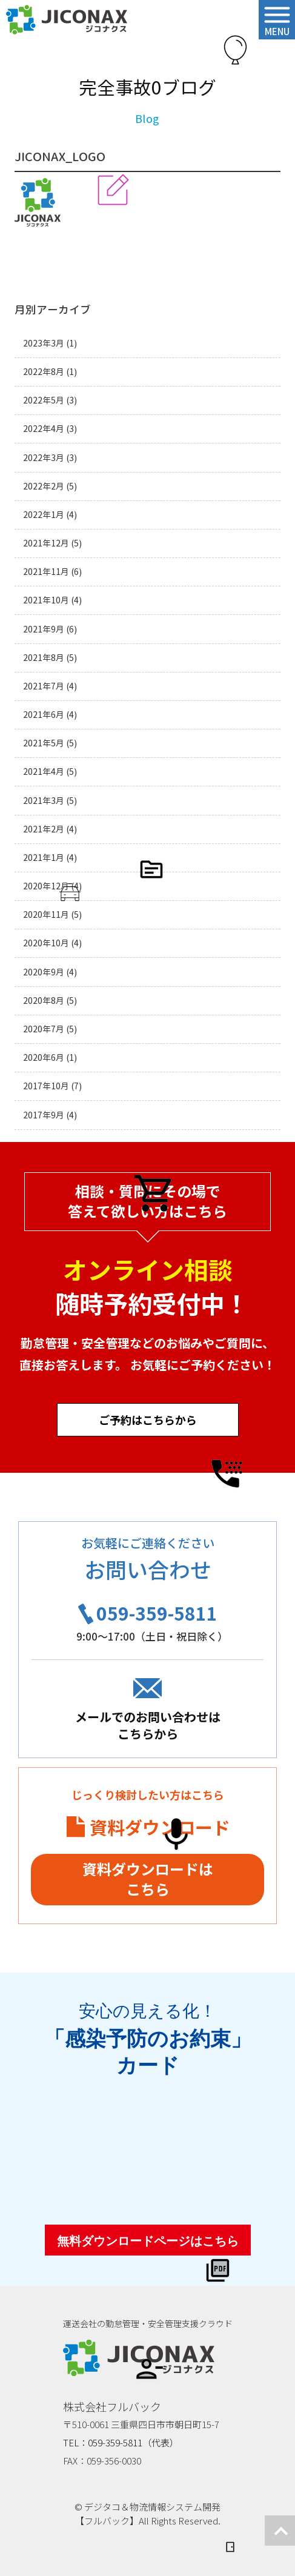 Image resolution: width=295 pixels, height=2576 pixels. Describe the element at coordinates (217, 2270) in the screenshot. I see `save or export as PDF` at that location.